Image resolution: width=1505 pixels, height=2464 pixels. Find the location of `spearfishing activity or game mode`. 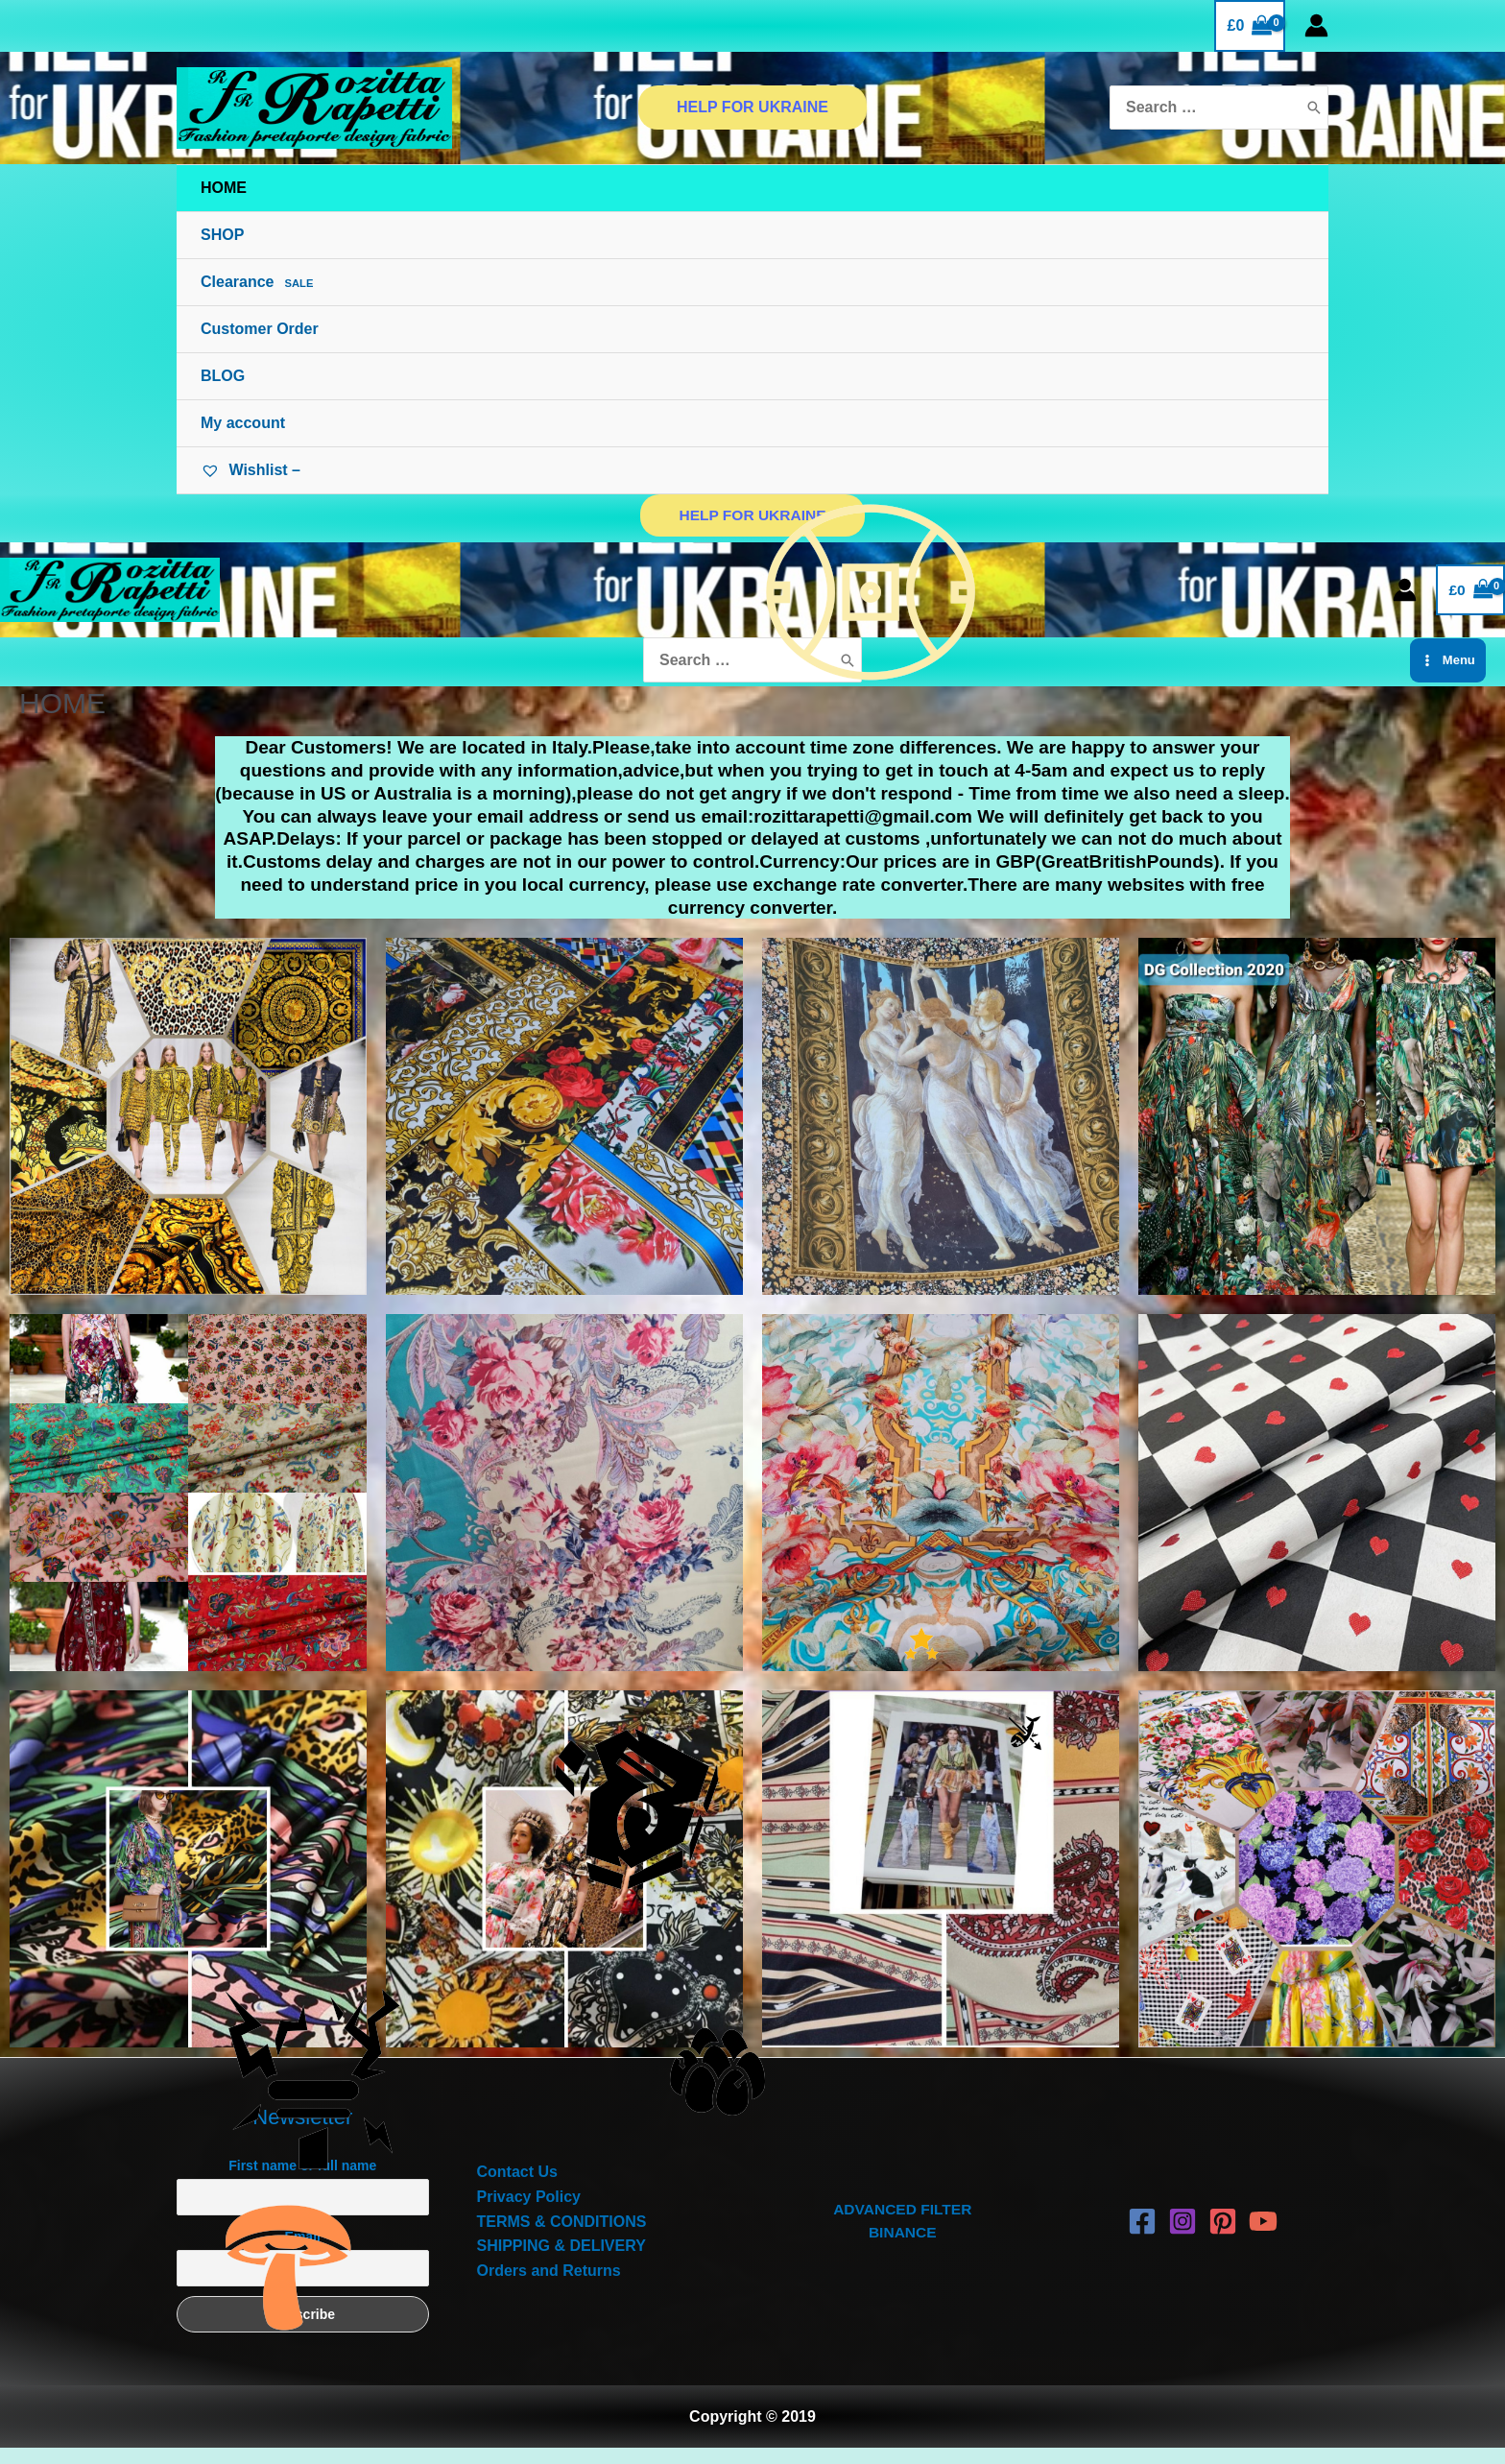

spearfishing activity or game mode is located at coordinates (1024, 1733).